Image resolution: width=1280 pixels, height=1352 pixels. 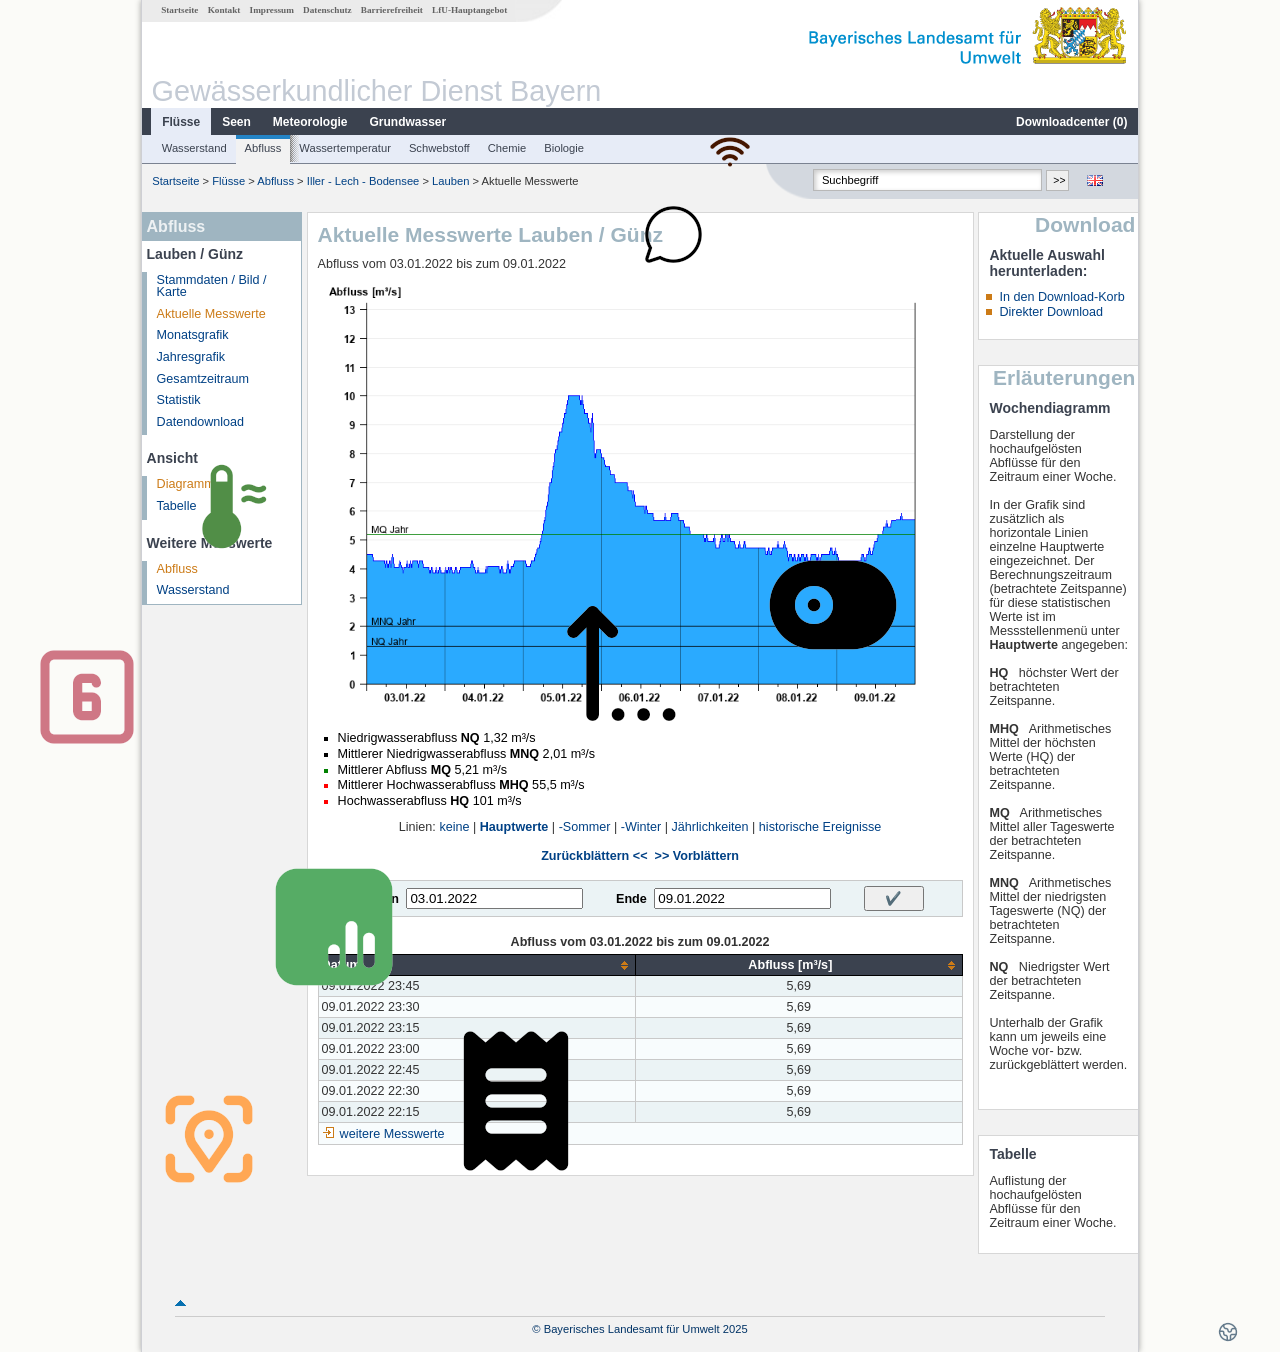 I want to click on represents the y-axis in a chart or graph, so click(x=624, y=663).